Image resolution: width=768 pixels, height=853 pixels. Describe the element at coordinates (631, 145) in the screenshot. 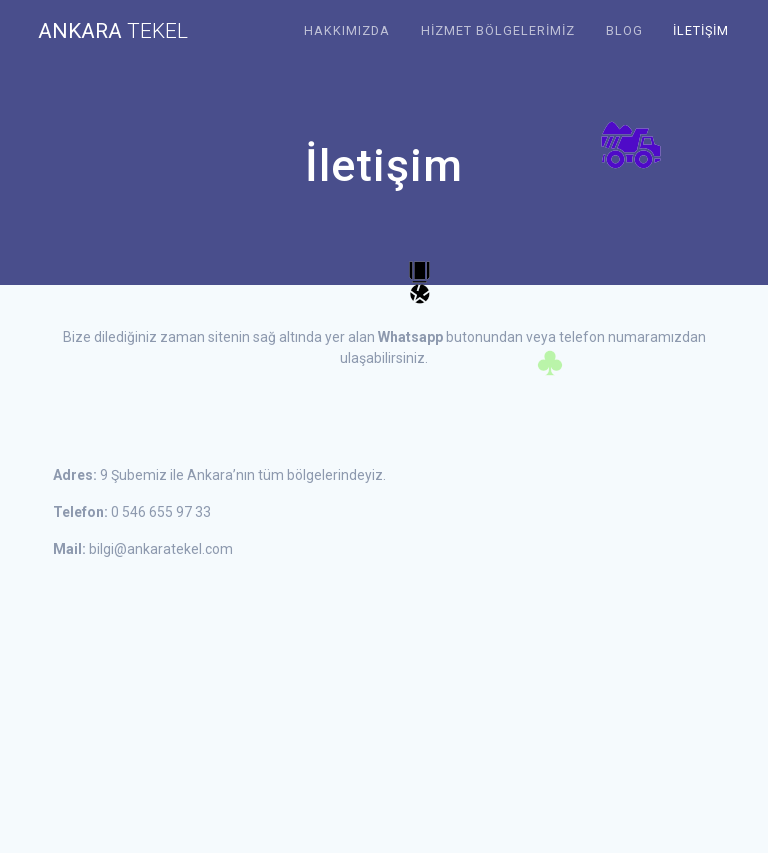

I see `mining truck or haul truck used in resource extraction games` at that location.